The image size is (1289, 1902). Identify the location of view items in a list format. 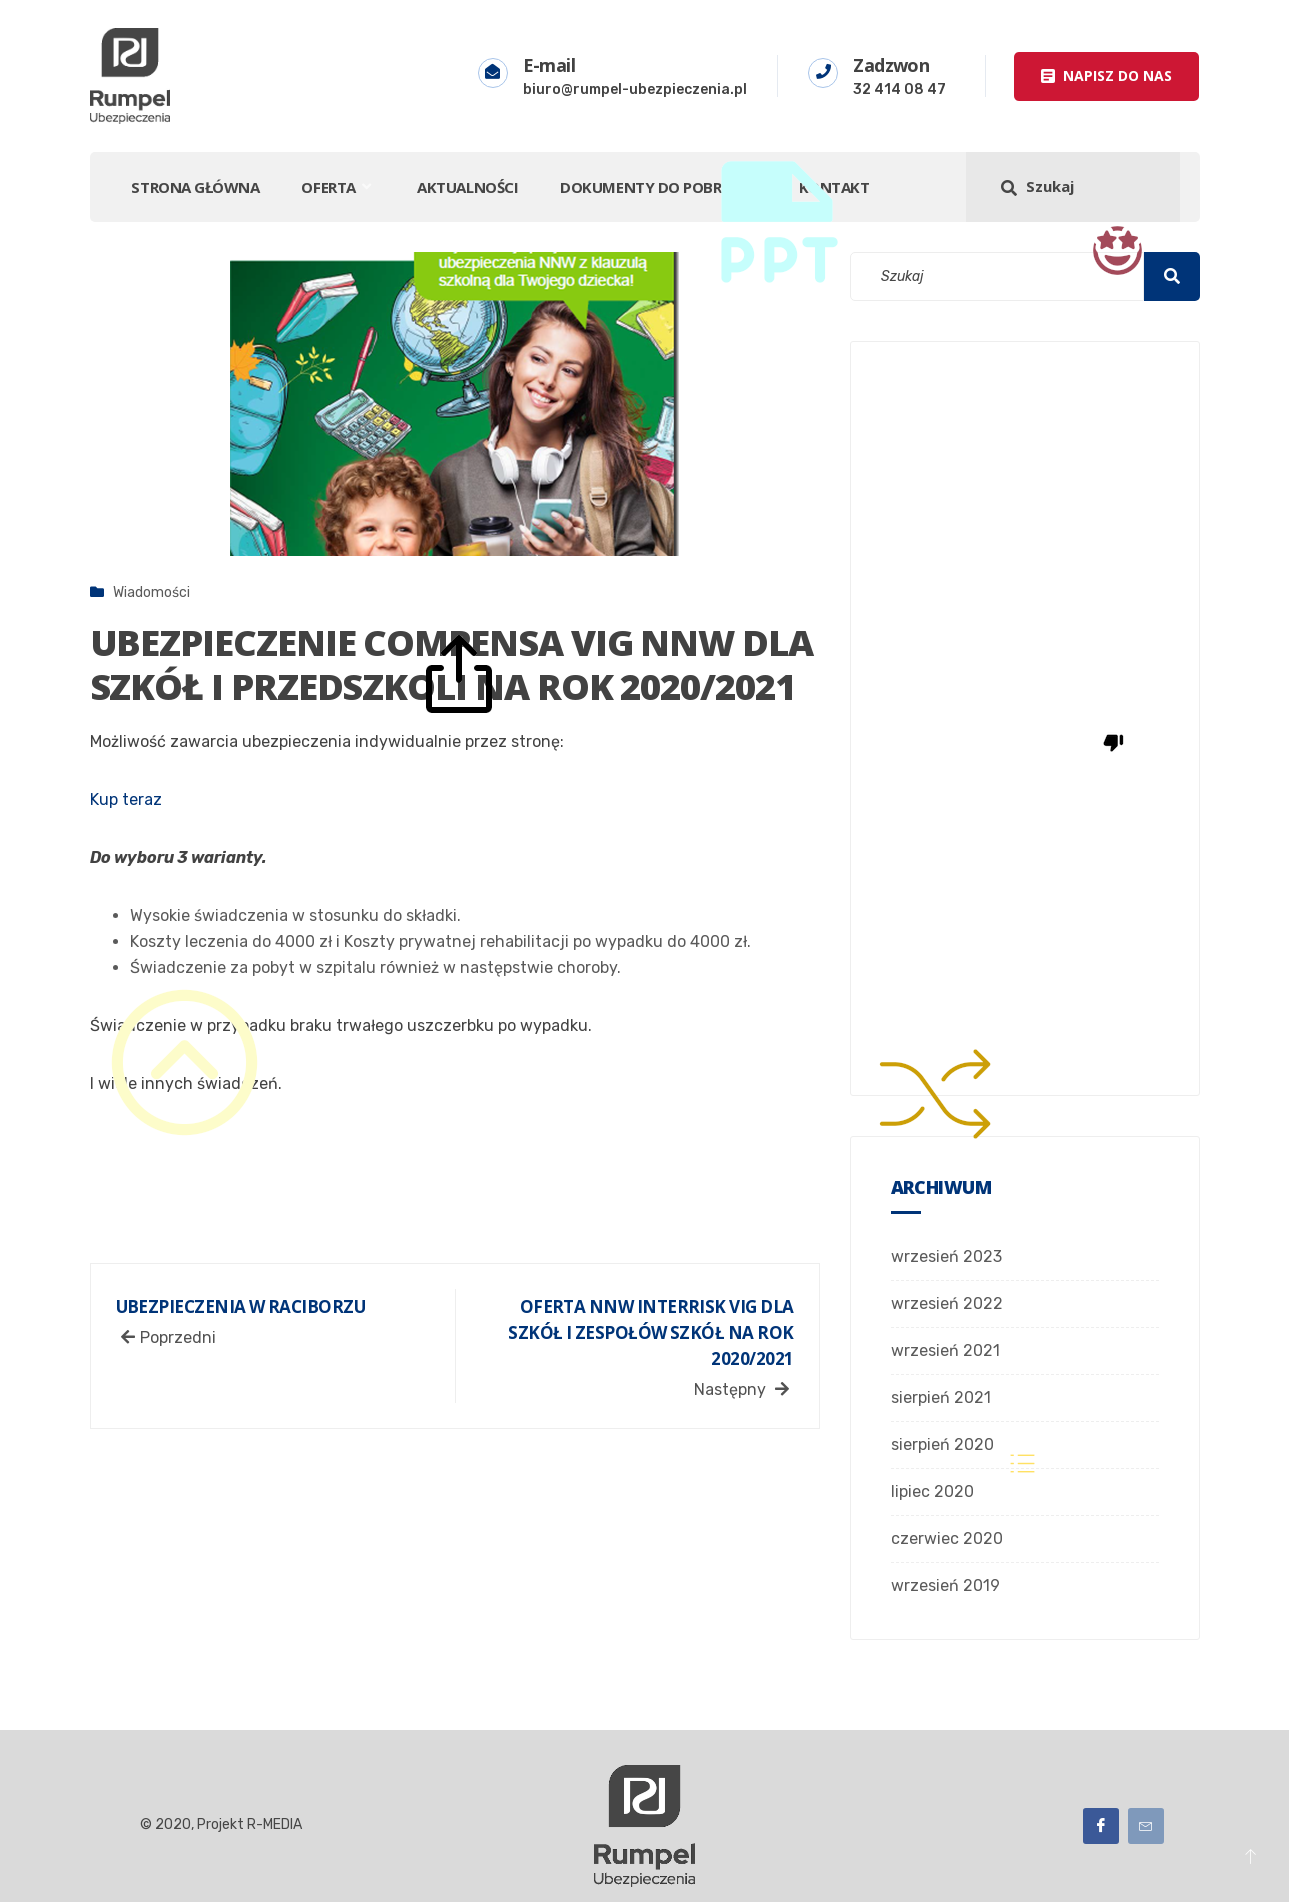
(1022, 1463).